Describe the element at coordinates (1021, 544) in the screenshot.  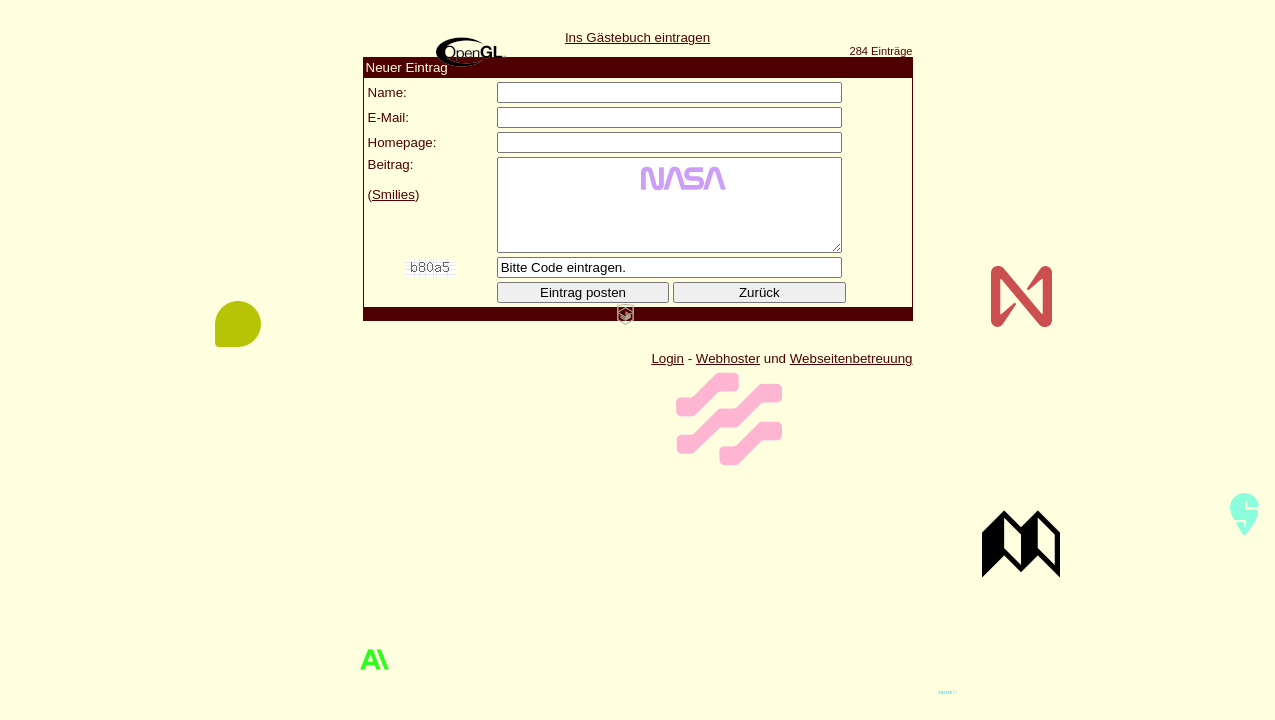
I see `open siyuan note-taking app` at that location.